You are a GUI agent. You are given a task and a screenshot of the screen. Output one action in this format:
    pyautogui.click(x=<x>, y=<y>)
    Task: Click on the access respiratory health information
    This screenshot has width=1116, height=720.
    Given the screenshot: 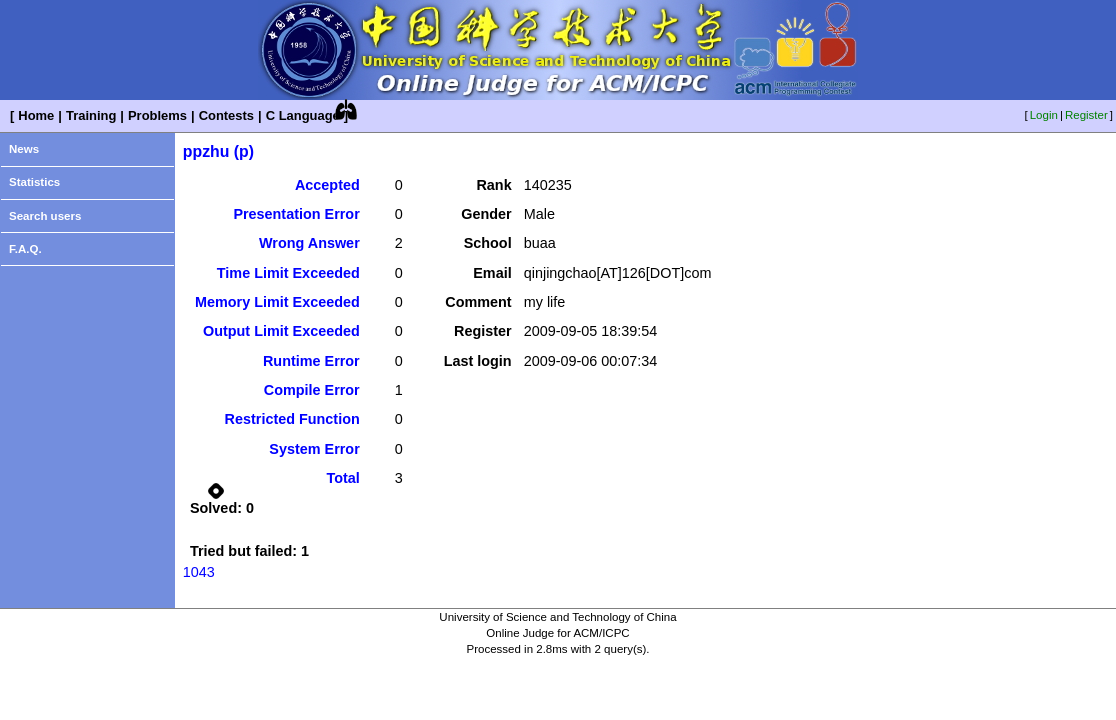 What is the action you would take?
    pyautogui.click(x=346, y=110)
    